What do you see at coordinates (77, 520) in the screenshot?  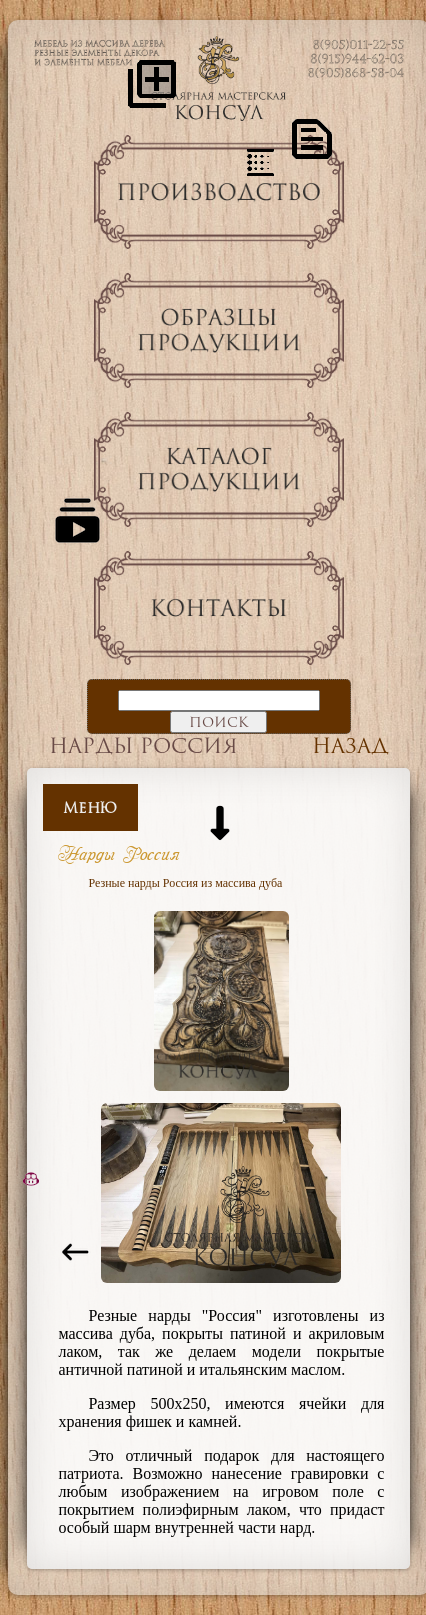 I see `view your subscriptions` at bounding box center [77, 520].